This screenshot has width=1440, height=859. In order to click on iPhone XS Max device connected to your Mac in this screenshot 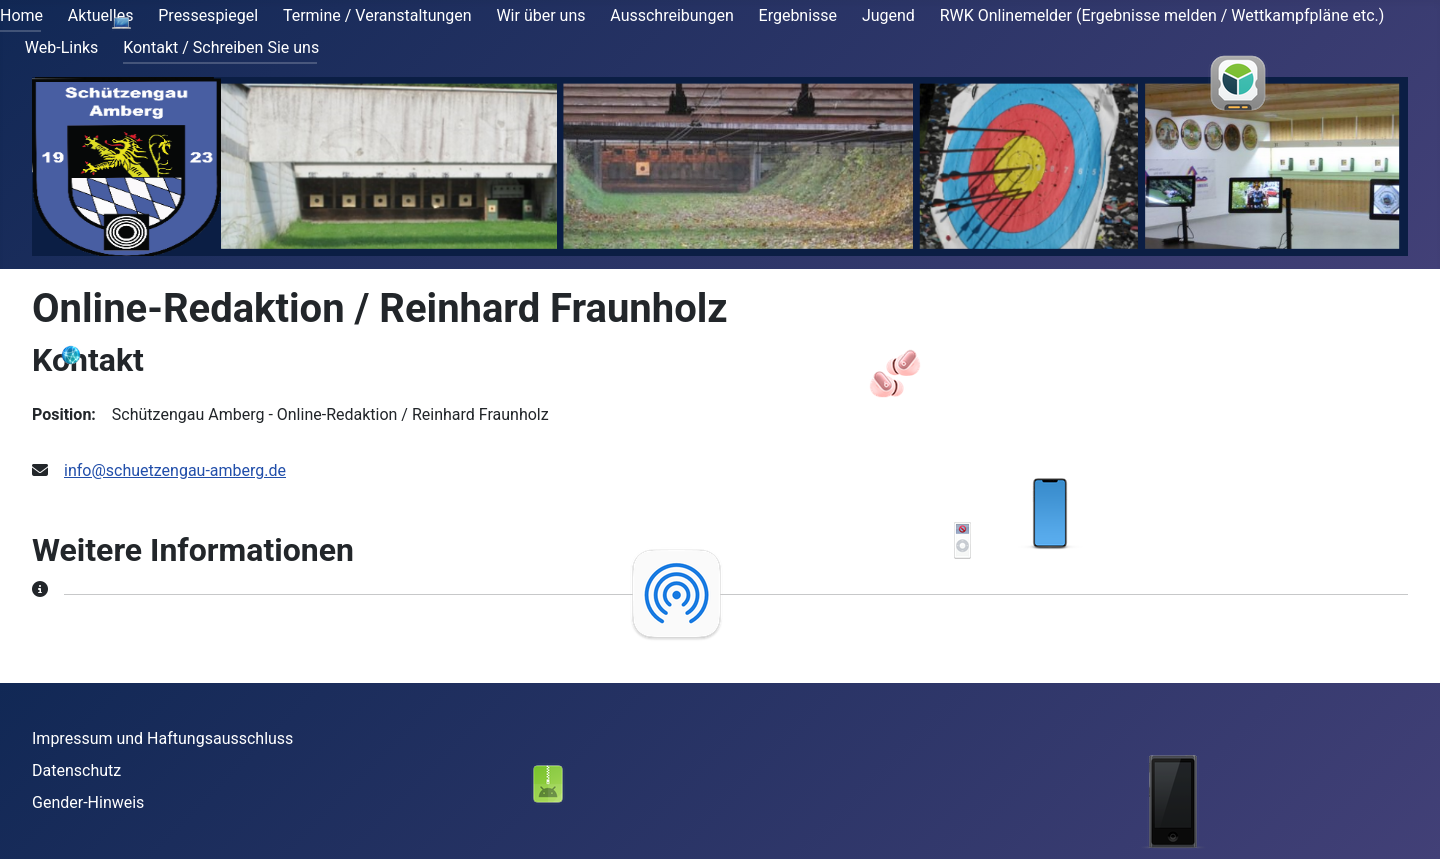, I will do `click(1050, 514)`.